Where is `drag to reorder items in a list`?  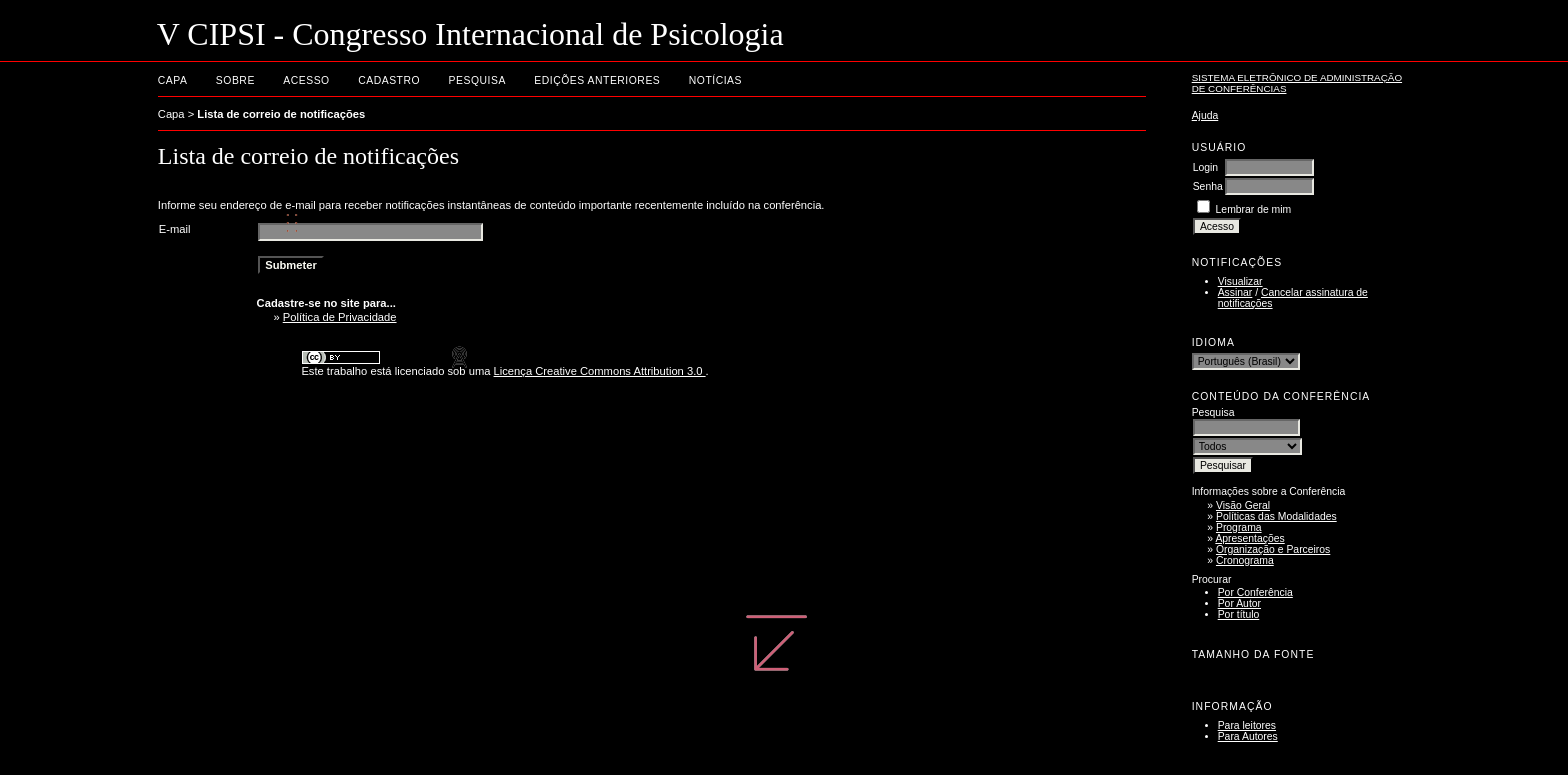 drag to reorder items in a list is located at coordinates (292, 223).